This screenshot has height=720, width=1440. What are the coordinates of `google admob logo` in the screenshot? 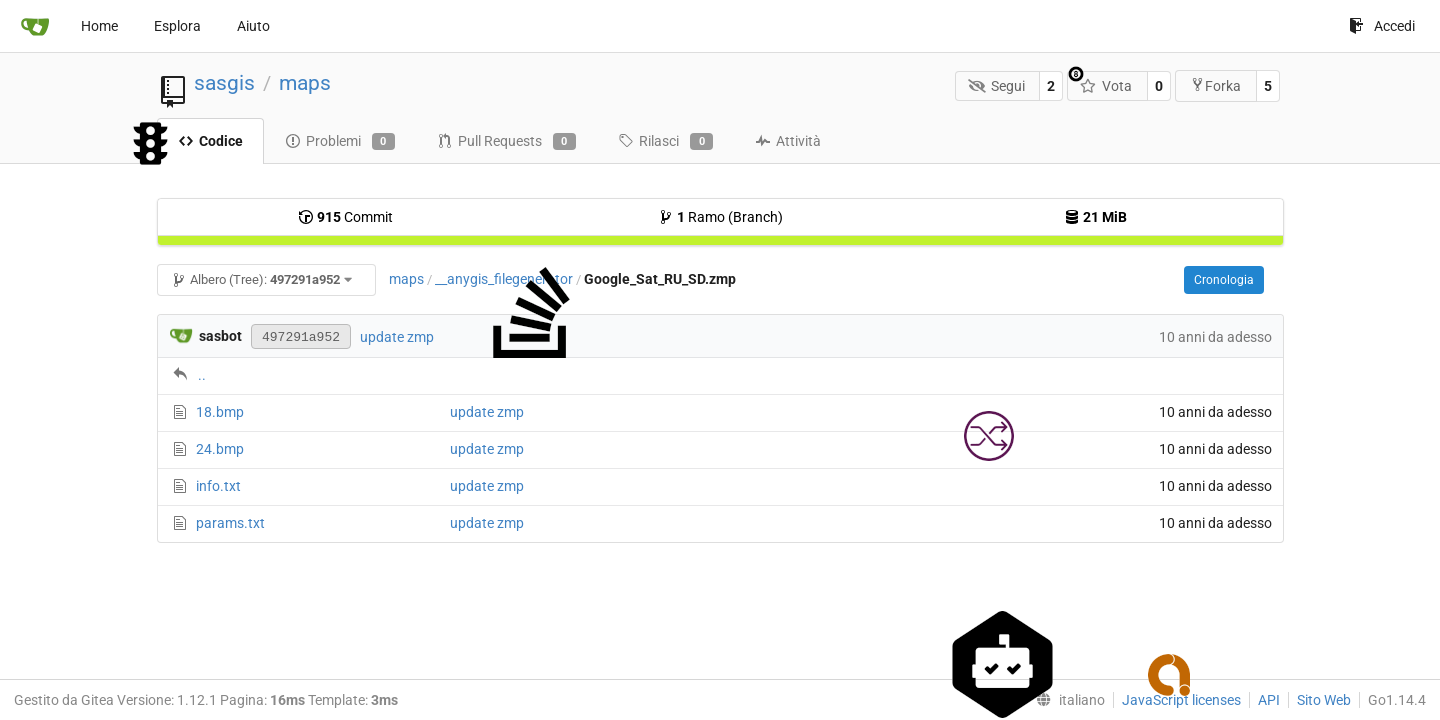 It's located at (1169, 675).